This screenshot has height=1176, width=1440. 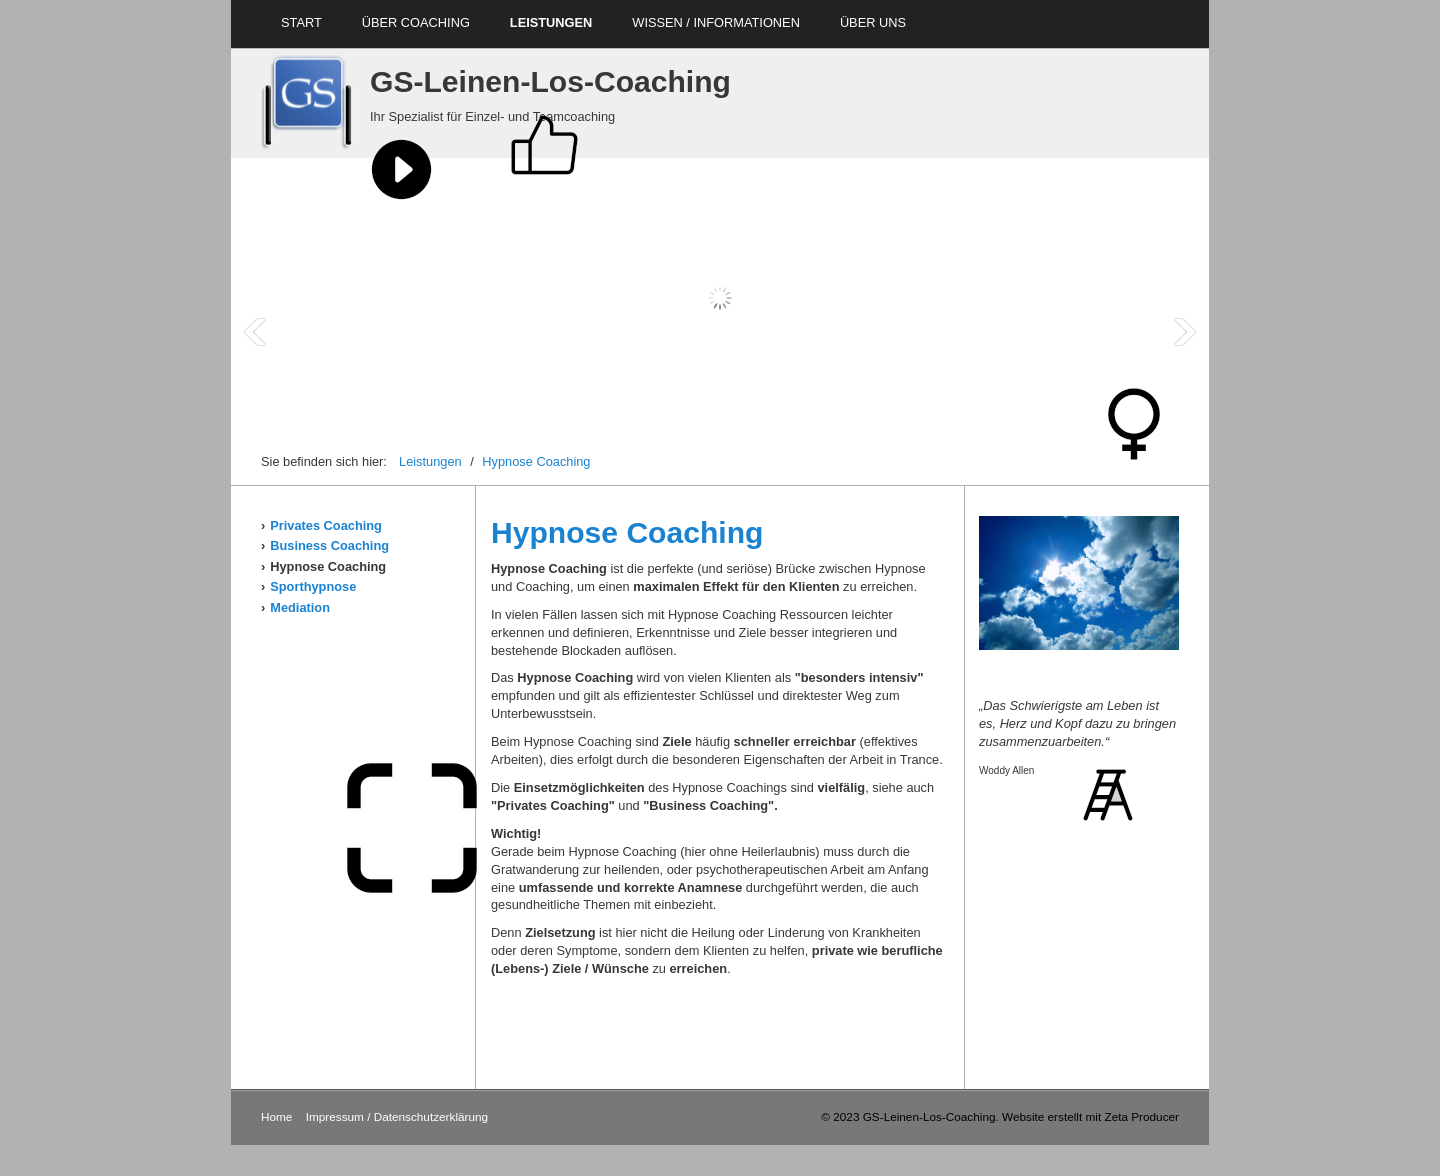 What do you see at coordinates (1134, 424) in the screenshot?
I see `select female gender option` at bounding box center [1134, 424].